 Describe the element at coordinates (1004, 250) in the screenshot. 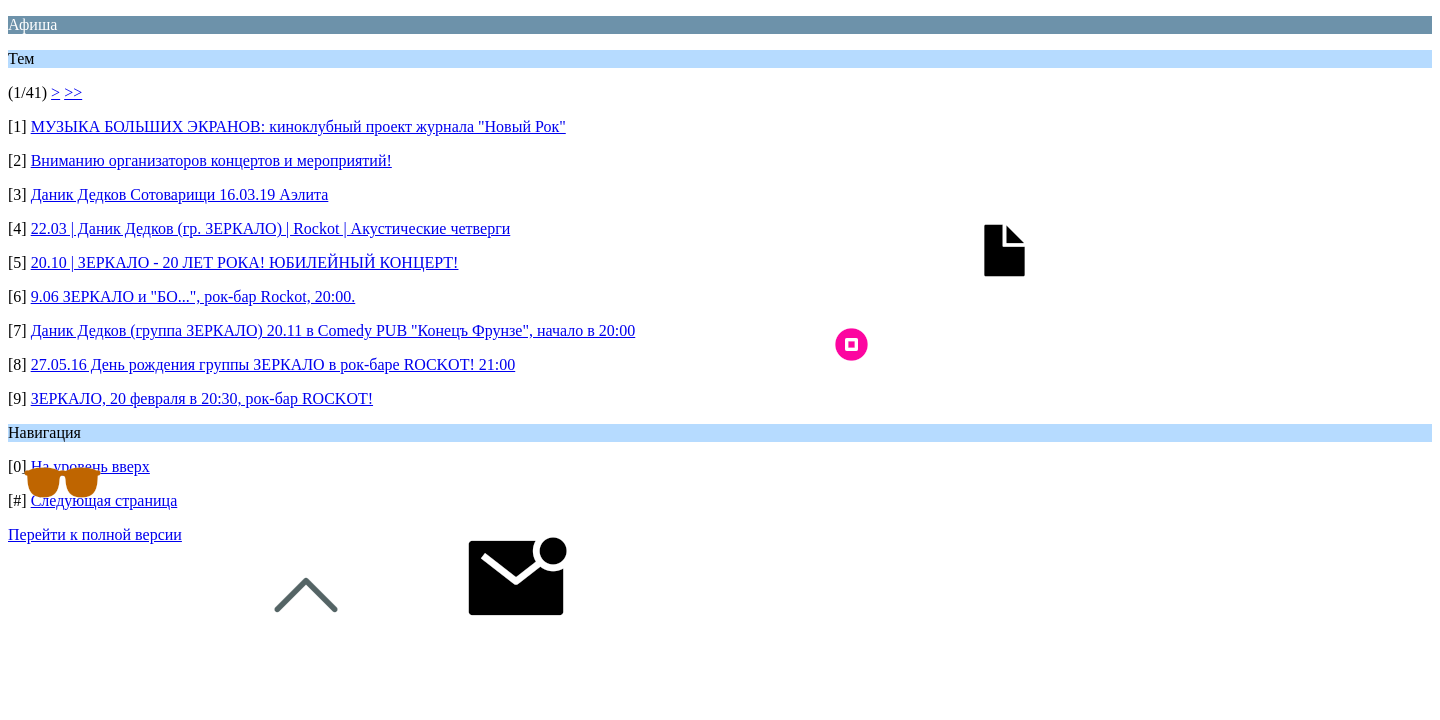

I see `view document details` at that location.